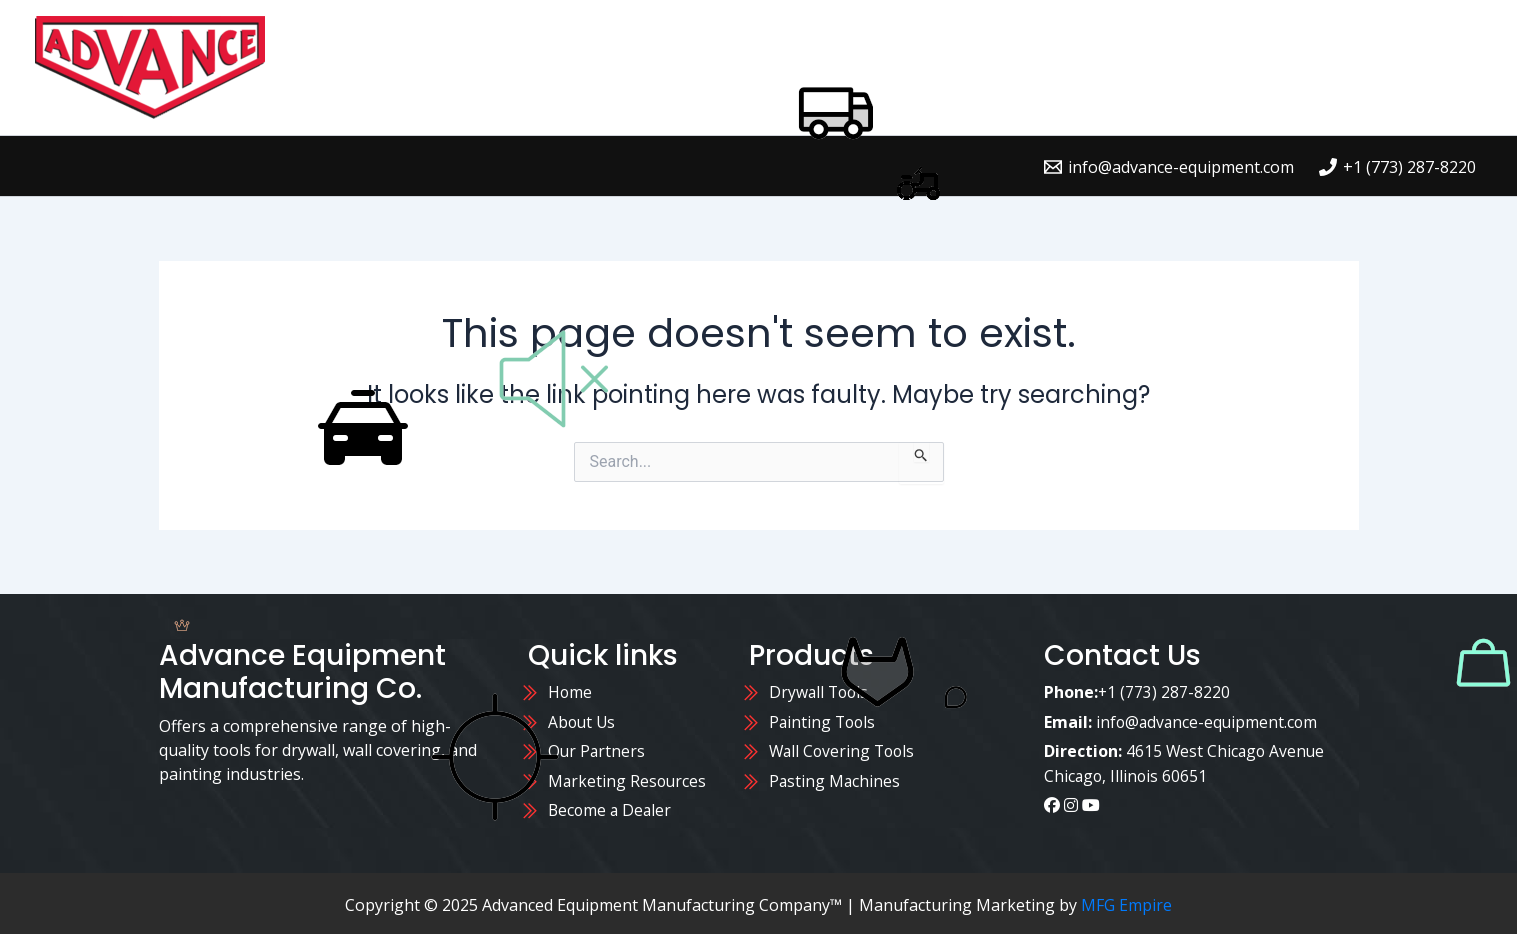 Image resolution: width=1517 pixels, height=934 pixels. Describe the element at coordinates (877, 670) in the screenshot. I see `open gitlab repository` at that location.